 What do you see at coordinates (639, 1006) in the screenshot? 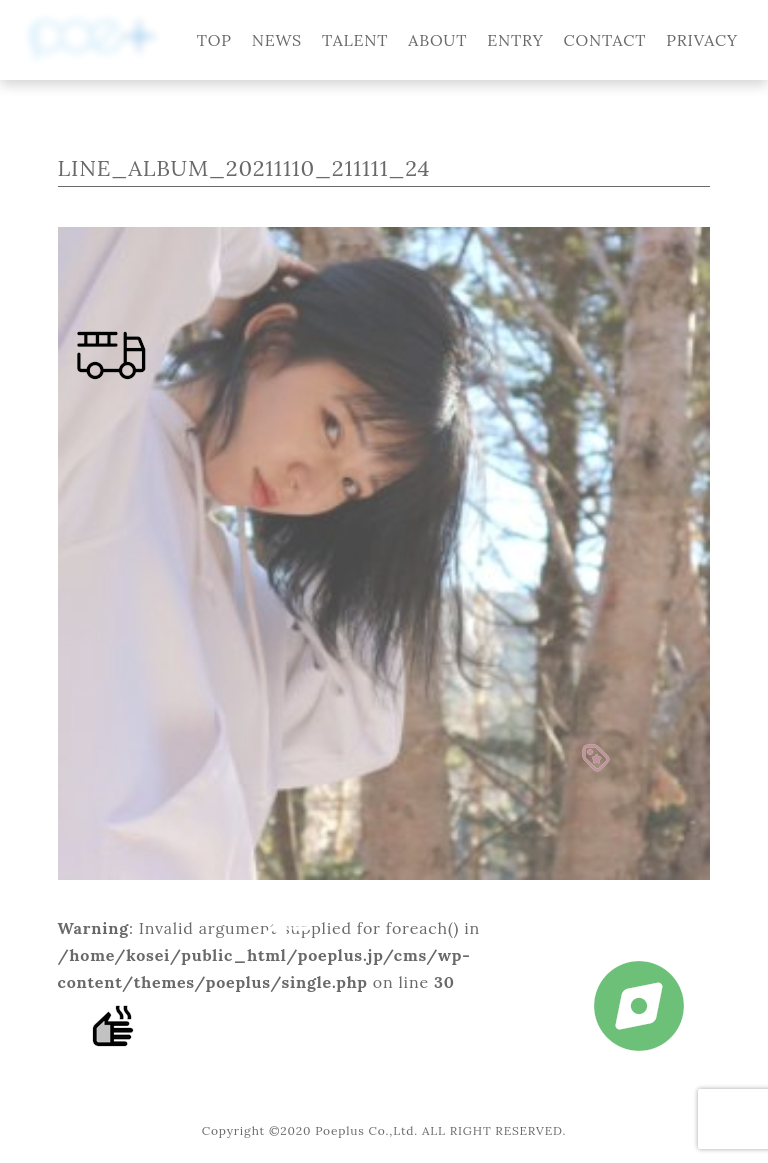
I see `open the discord server discovery page` at bounding box center [639, 1006].